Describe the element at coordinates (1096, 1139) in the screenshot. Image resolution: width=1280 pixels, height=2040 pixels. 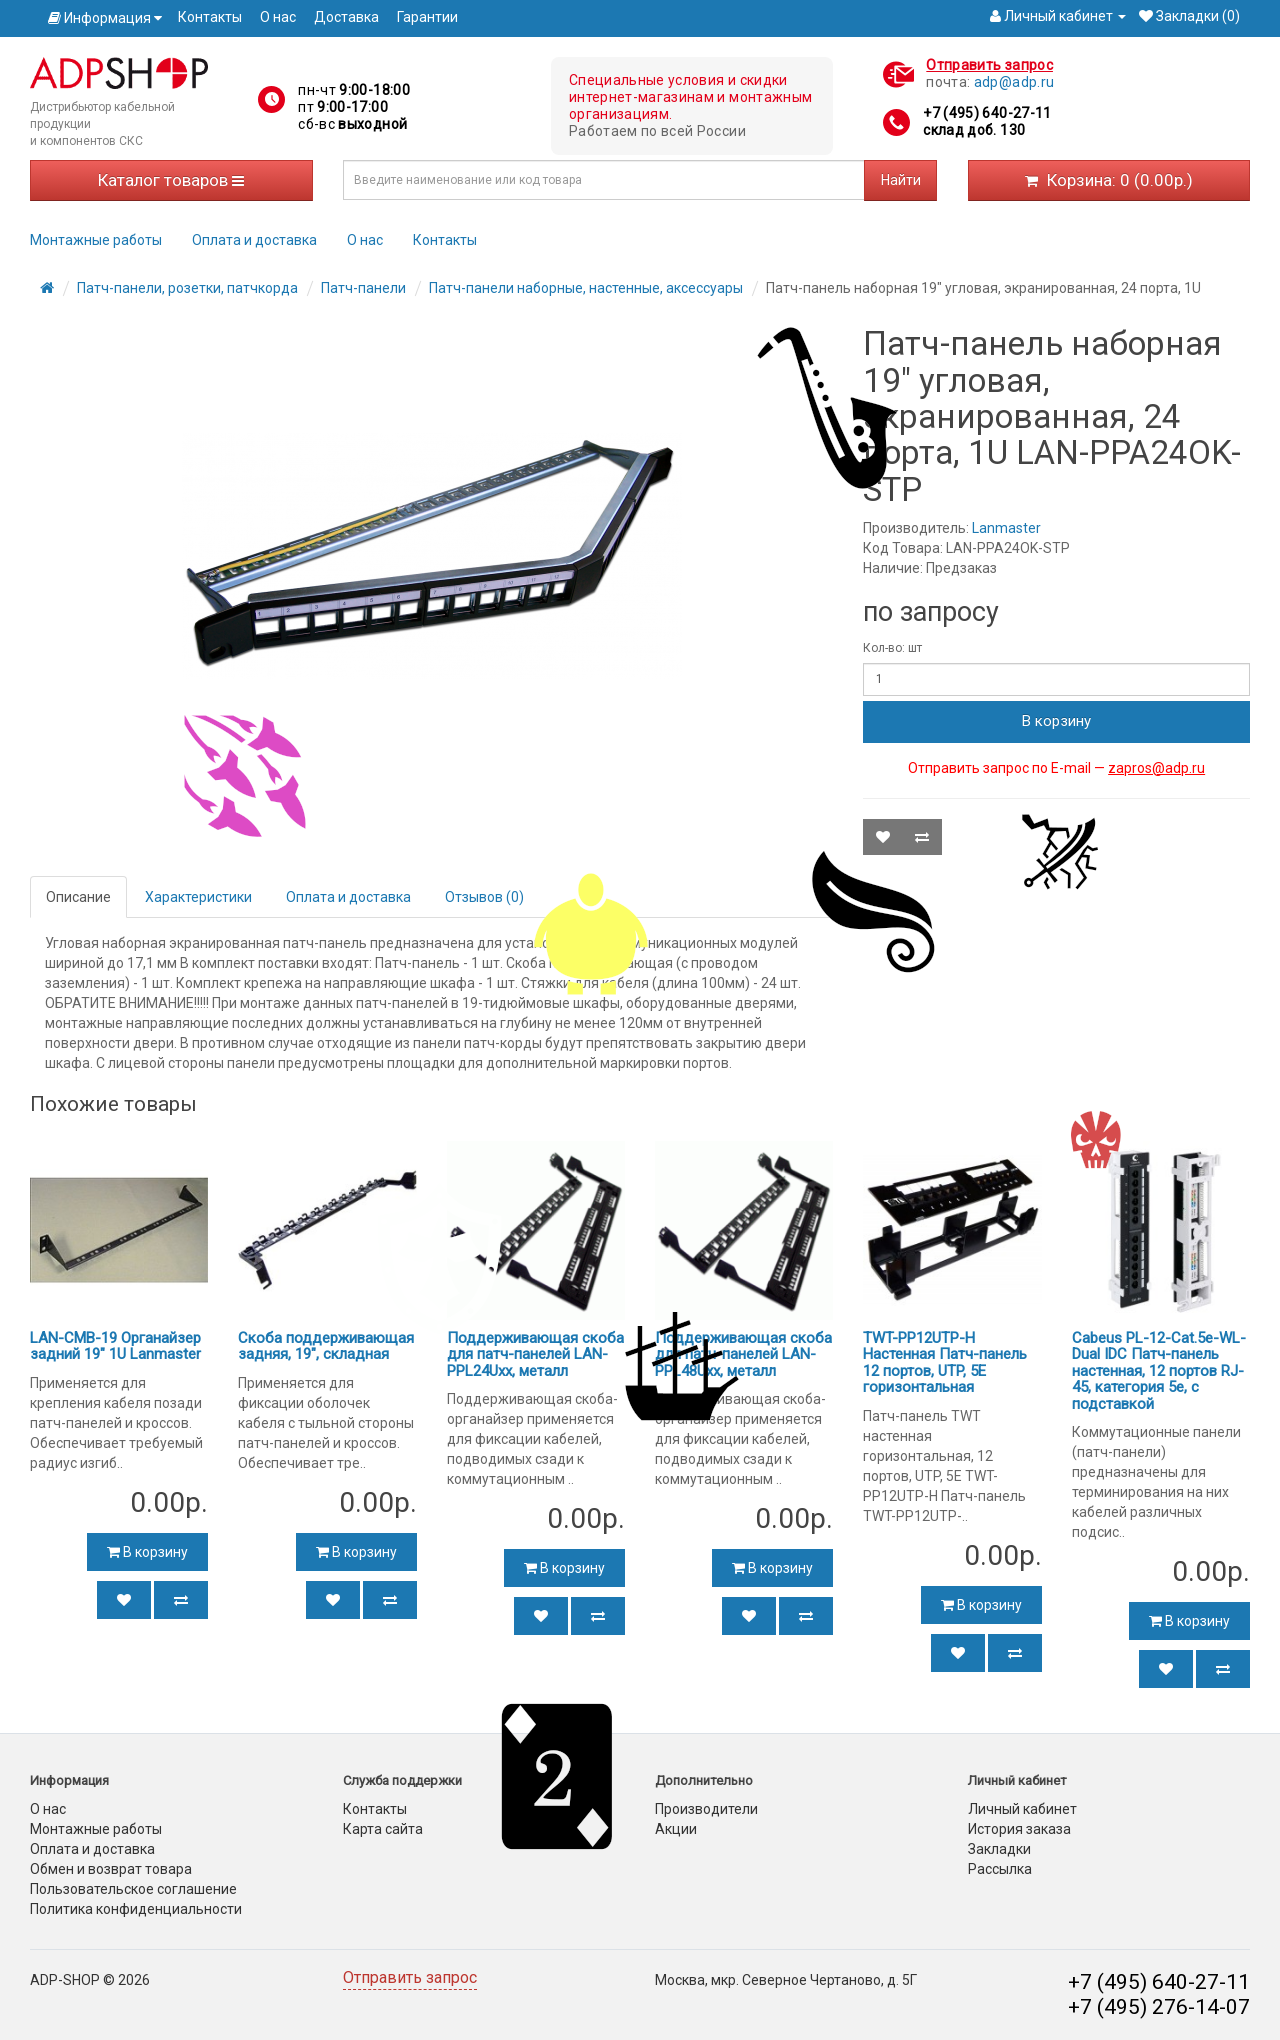
I see `indicates danger or deadly hazard in gameplay` at that location.